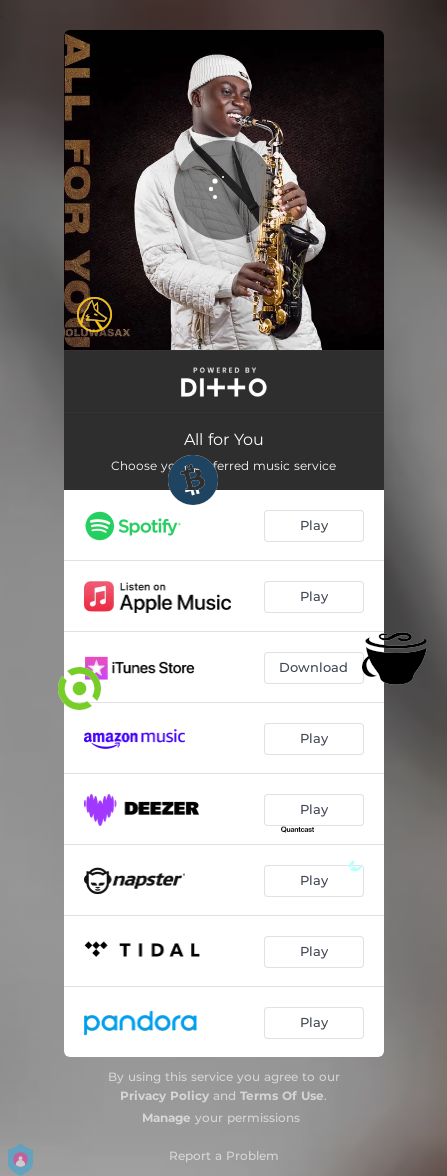 This screenshot has height=1176, width=447. I want to click on quantcast company logo, so click(297, 829).